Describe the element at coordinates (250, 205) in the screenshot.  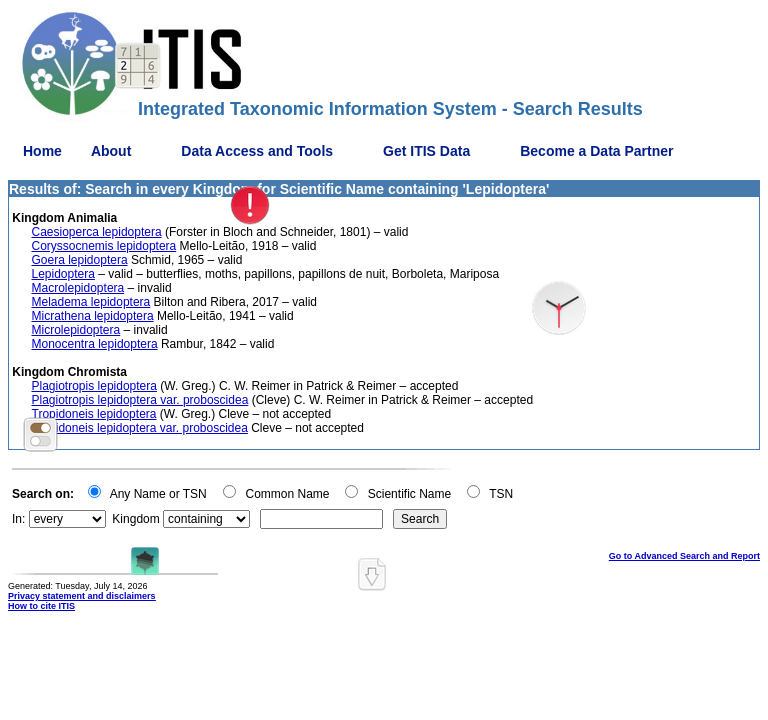
I see `report a system error or crash` at that location.